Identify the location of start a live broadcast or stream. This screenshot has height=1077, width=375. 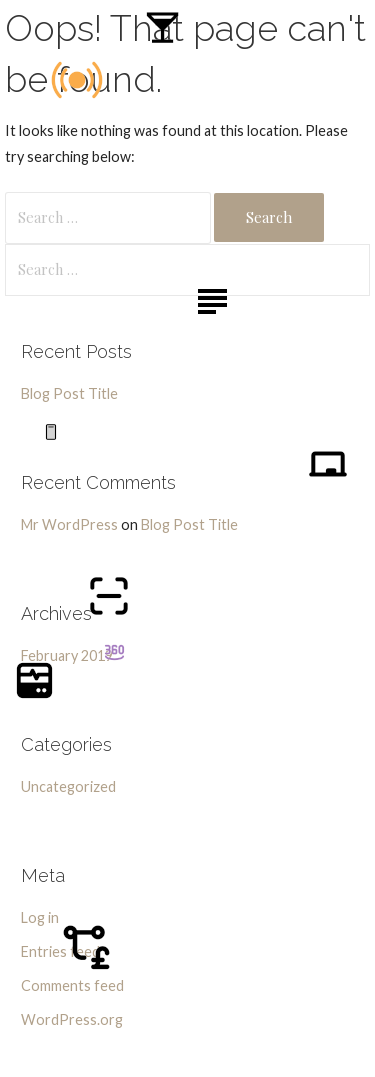
(77, 80).